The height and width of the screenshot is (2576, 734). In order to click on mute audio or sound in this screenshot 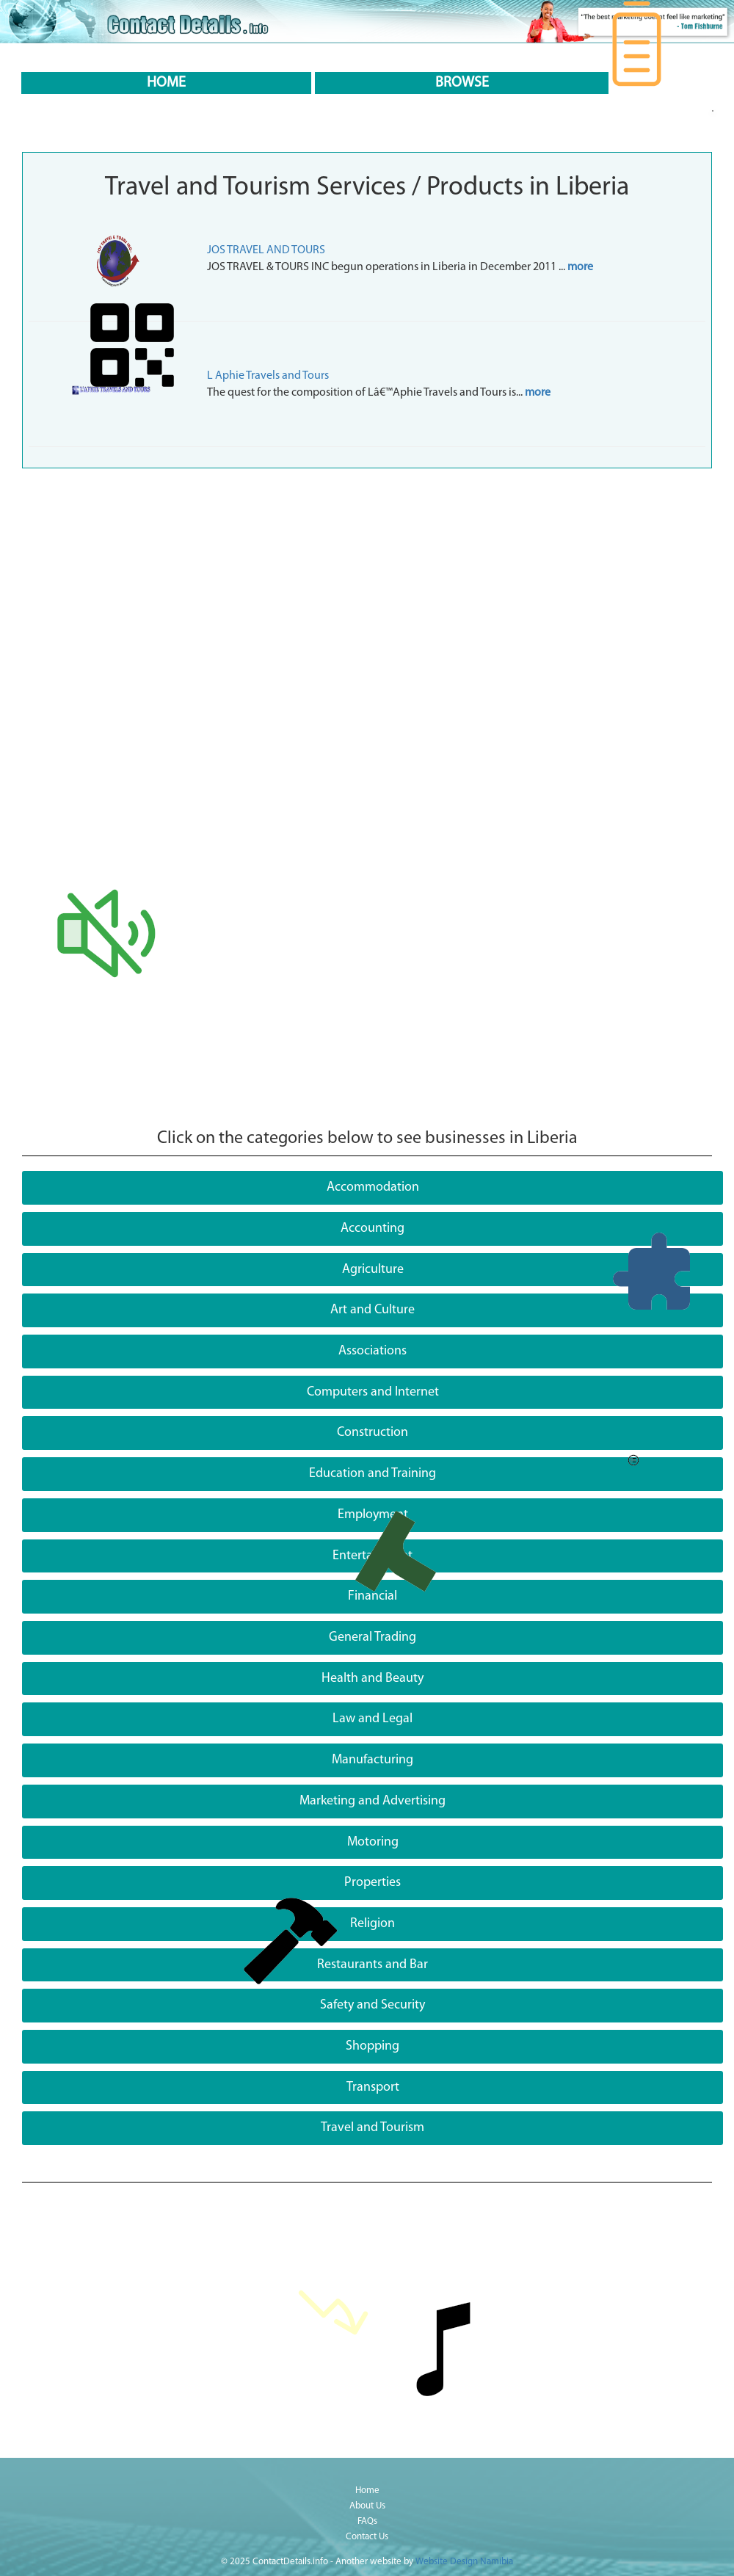, I will do `click(104, 933)`.